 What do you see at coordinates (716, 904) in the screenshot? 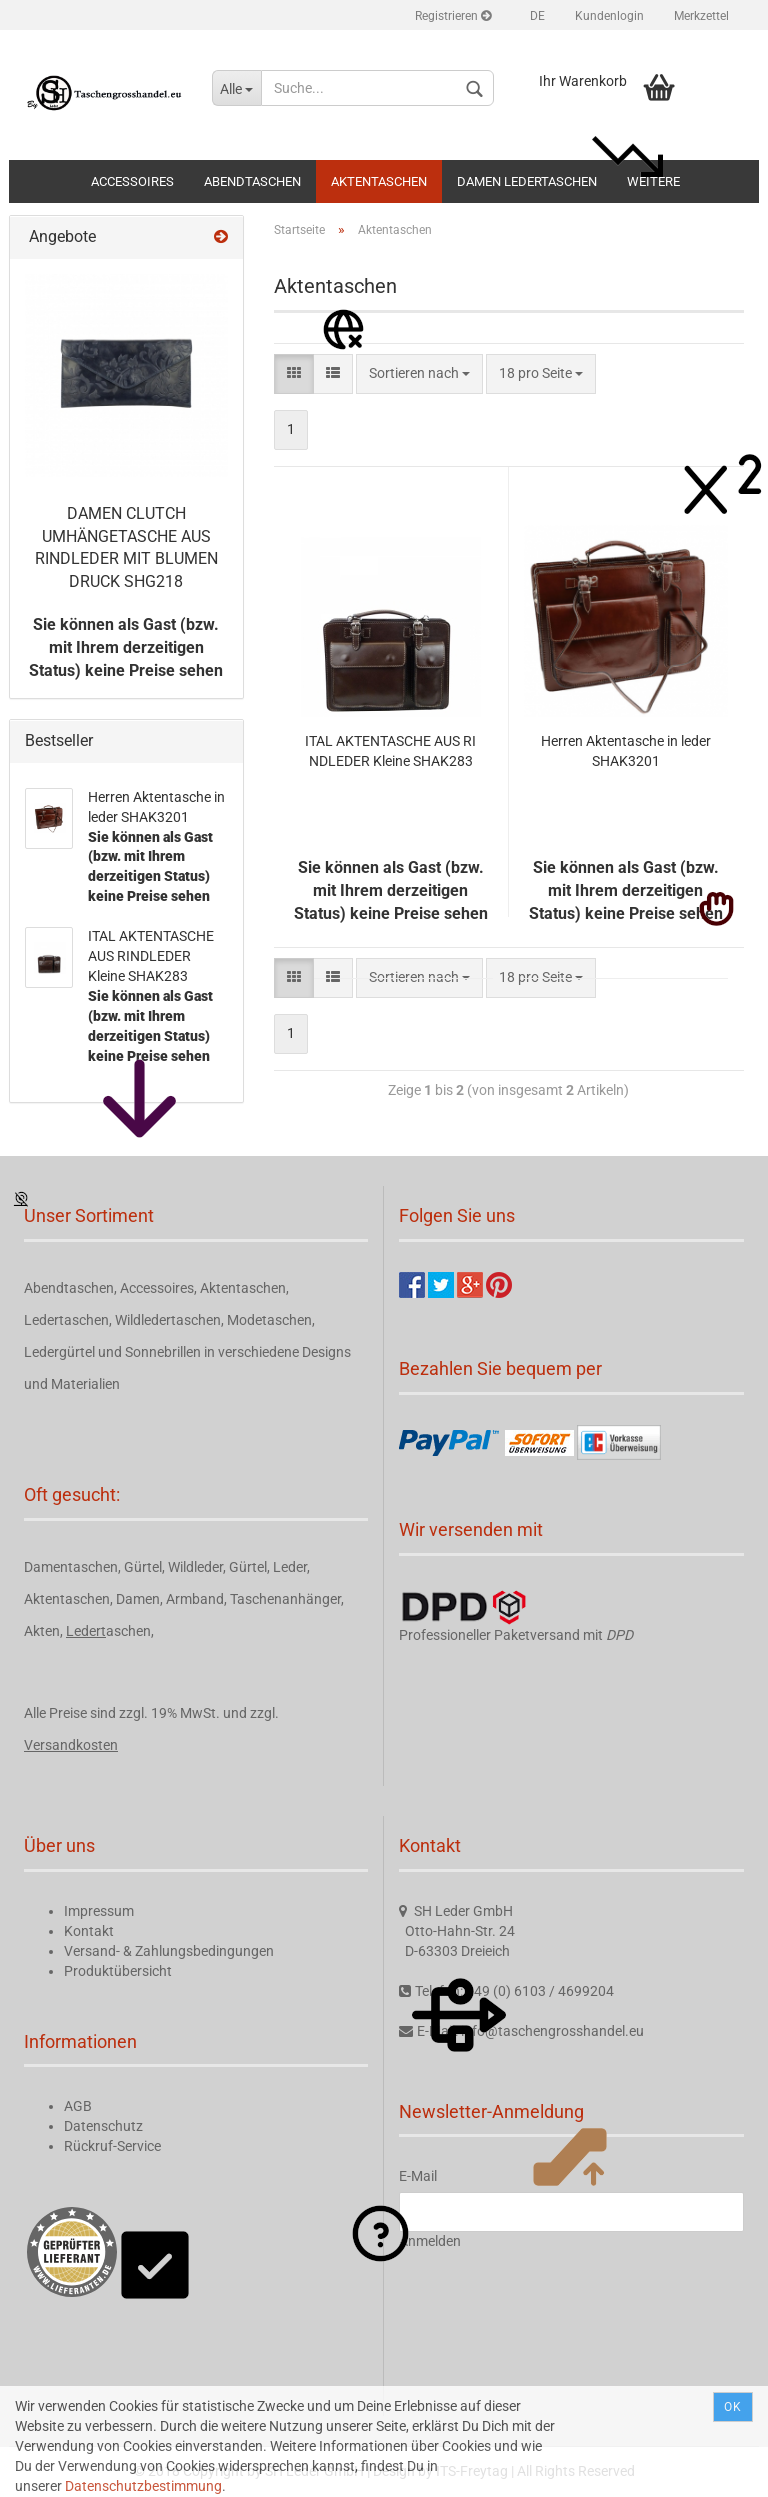
I see `drag to reorder items` at bounding box center [716, 904].